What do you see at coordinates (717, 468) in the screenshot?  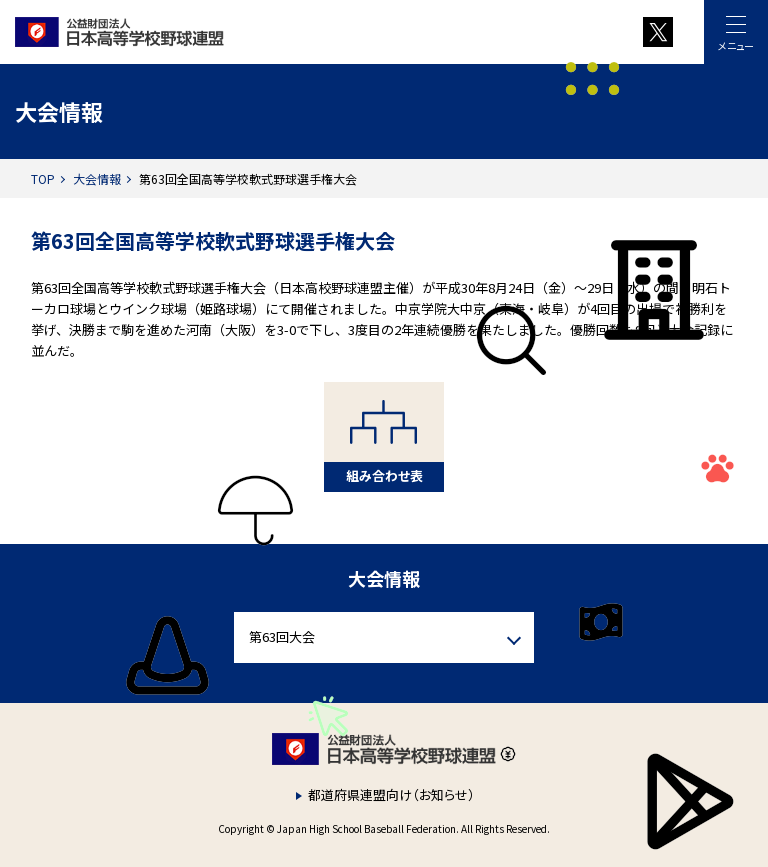 I see `access pet-related features or settings` at bounding box center [717, 468].